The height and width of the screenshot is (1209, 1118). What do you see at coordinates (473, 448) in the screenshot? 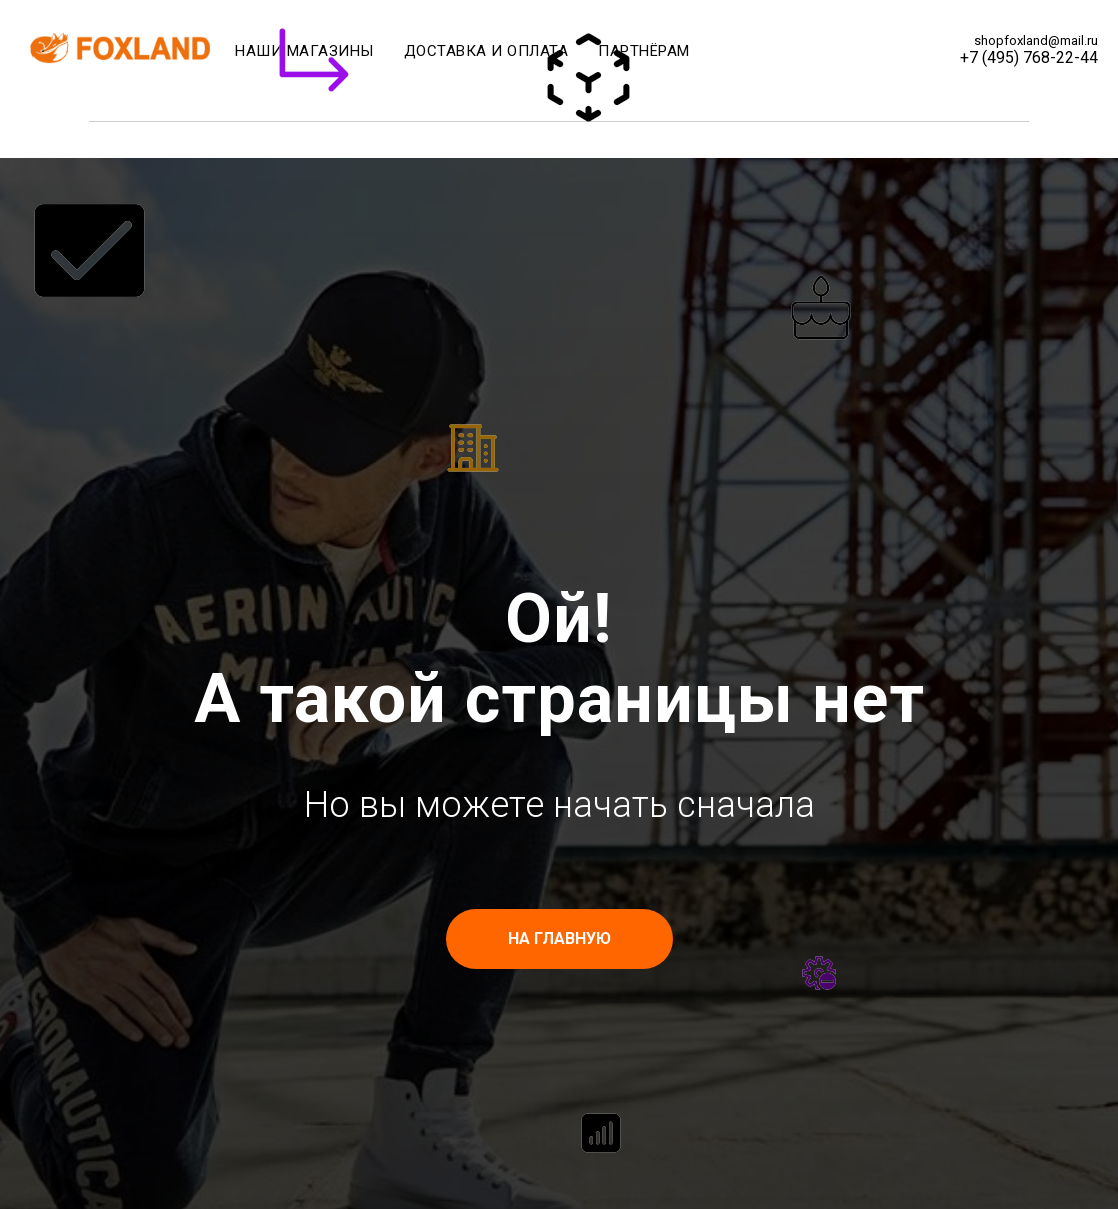
I see `view office or workplace location` at bounding box center [473, 448].